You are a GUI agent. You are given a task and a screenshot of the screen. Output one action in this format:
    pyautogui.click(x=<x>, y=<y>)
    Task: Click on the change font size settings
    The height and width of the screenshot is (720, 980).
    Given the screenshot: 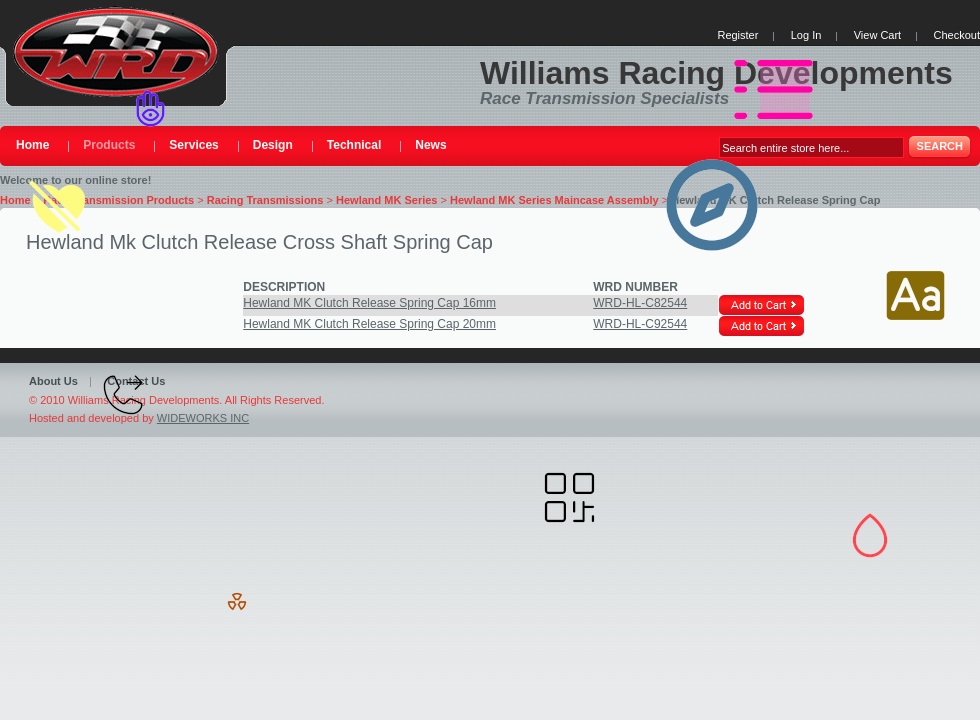 What is the action you would take?
    pyautogui.click(x=915, y=295)
    